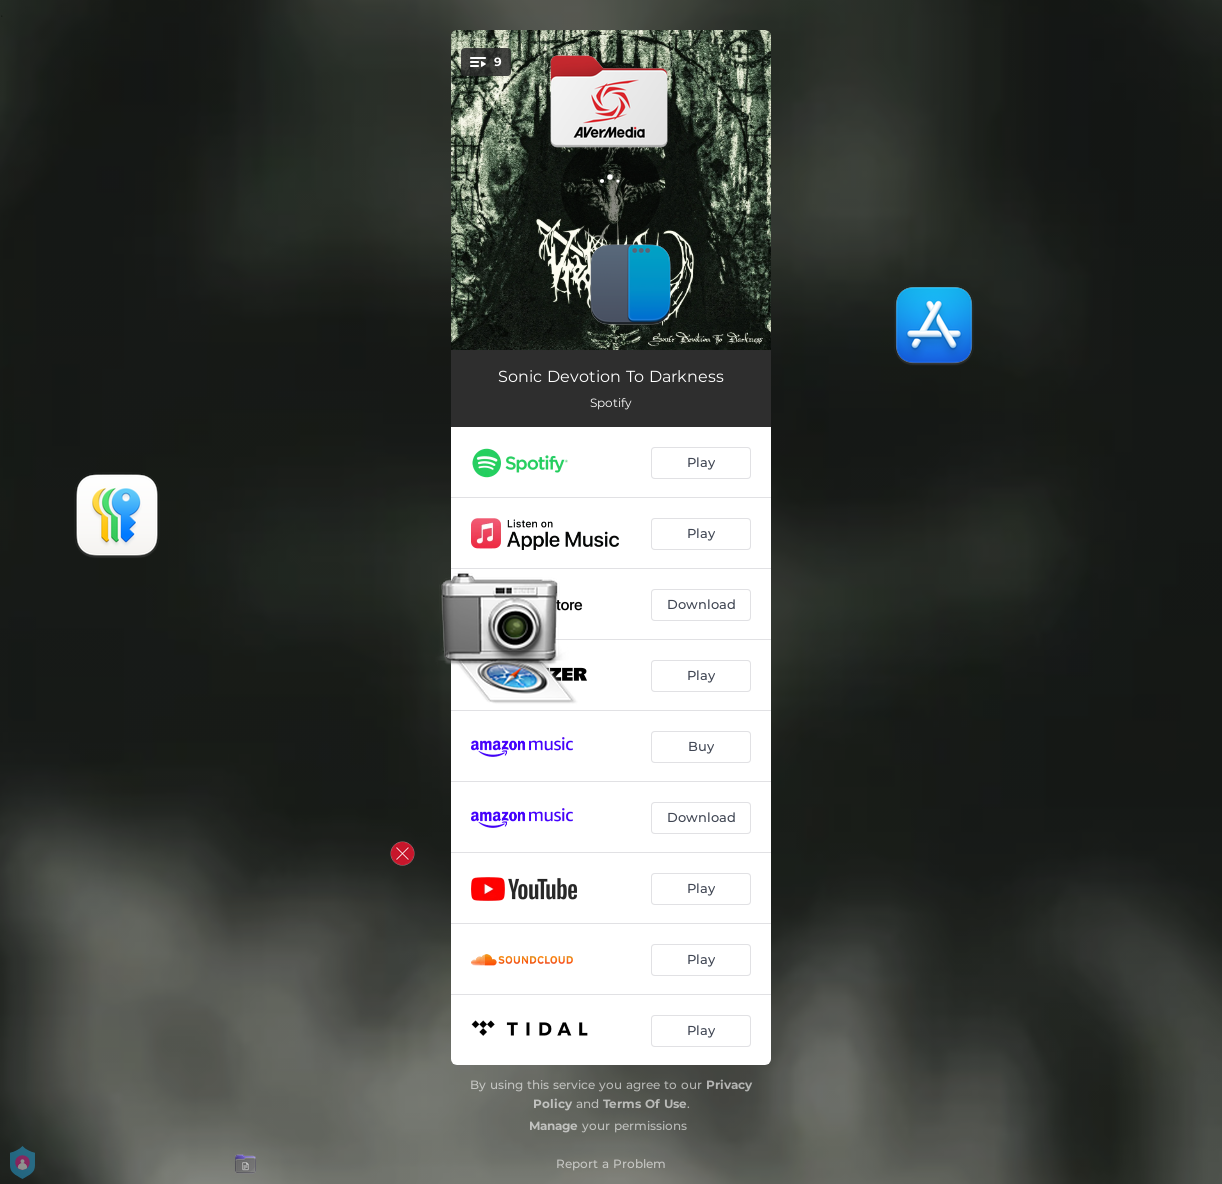 This screenshot has height=1184, width=1222. What do you see at coordinates (499, 638) in the screenshot?
I see `create a web page from captured images` at bounding box center [499, 638].